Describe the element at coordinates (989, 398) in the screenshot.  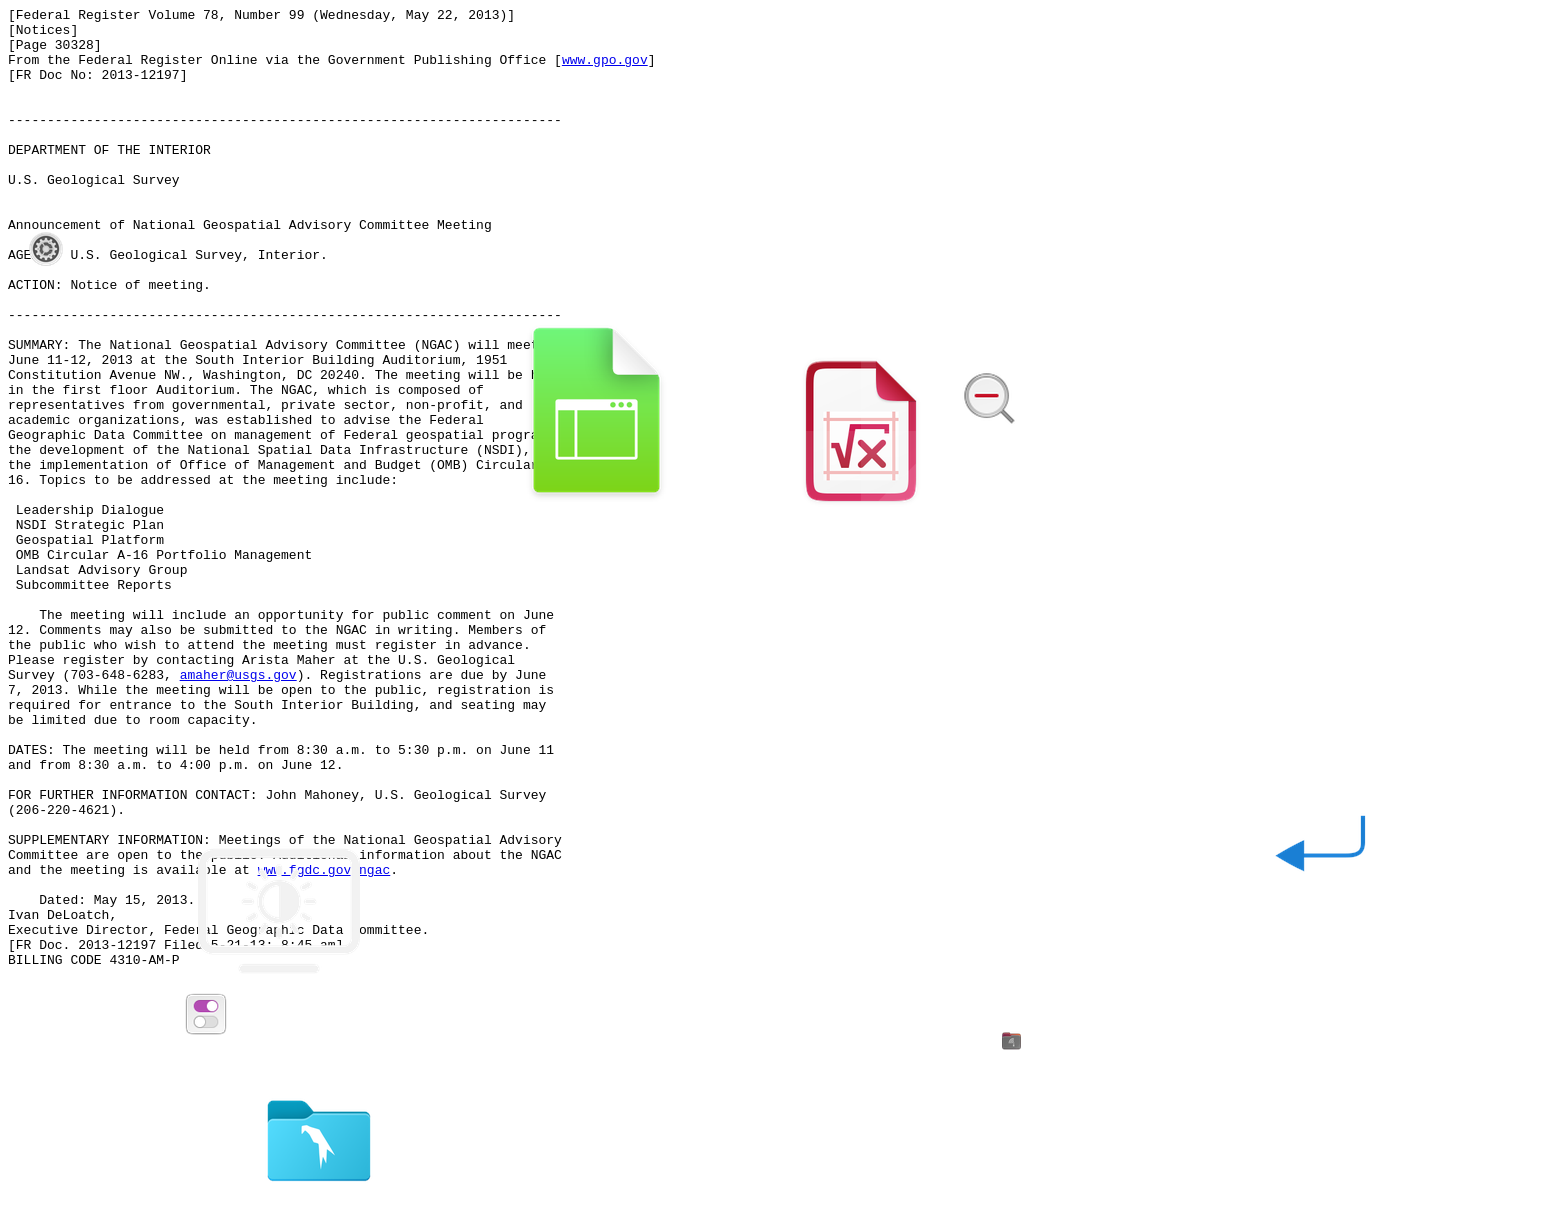
I see `zoom out to see more content` at that location.